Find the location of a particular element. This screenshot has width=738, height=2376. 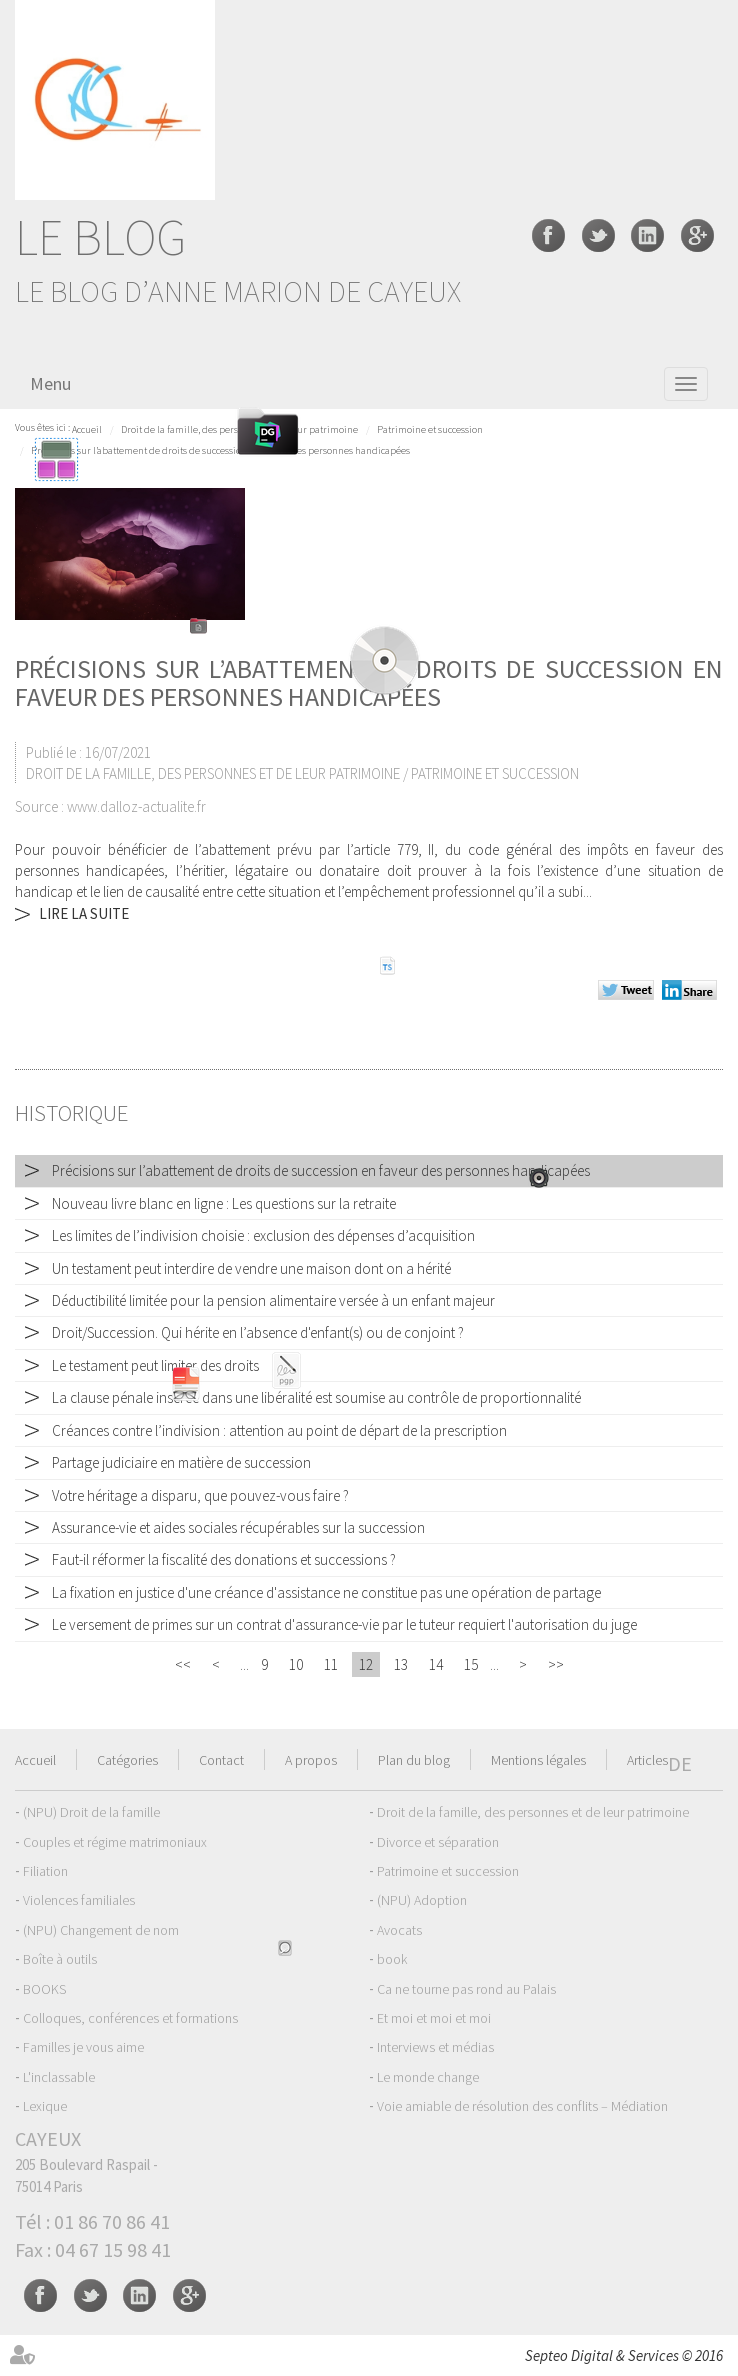

open your documents folder is located at coordinates (198, 625).